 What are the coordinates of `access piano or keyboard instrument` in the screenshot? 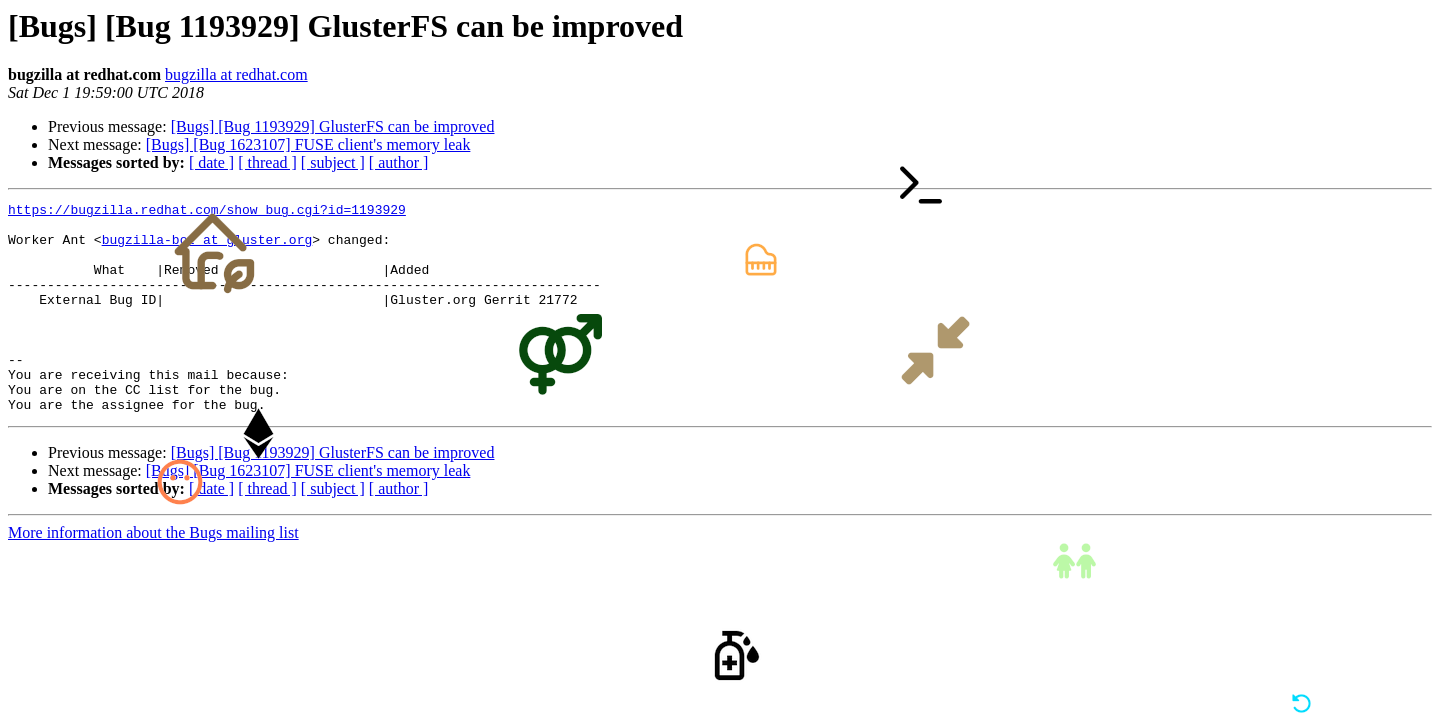 It's located at (761, 260).